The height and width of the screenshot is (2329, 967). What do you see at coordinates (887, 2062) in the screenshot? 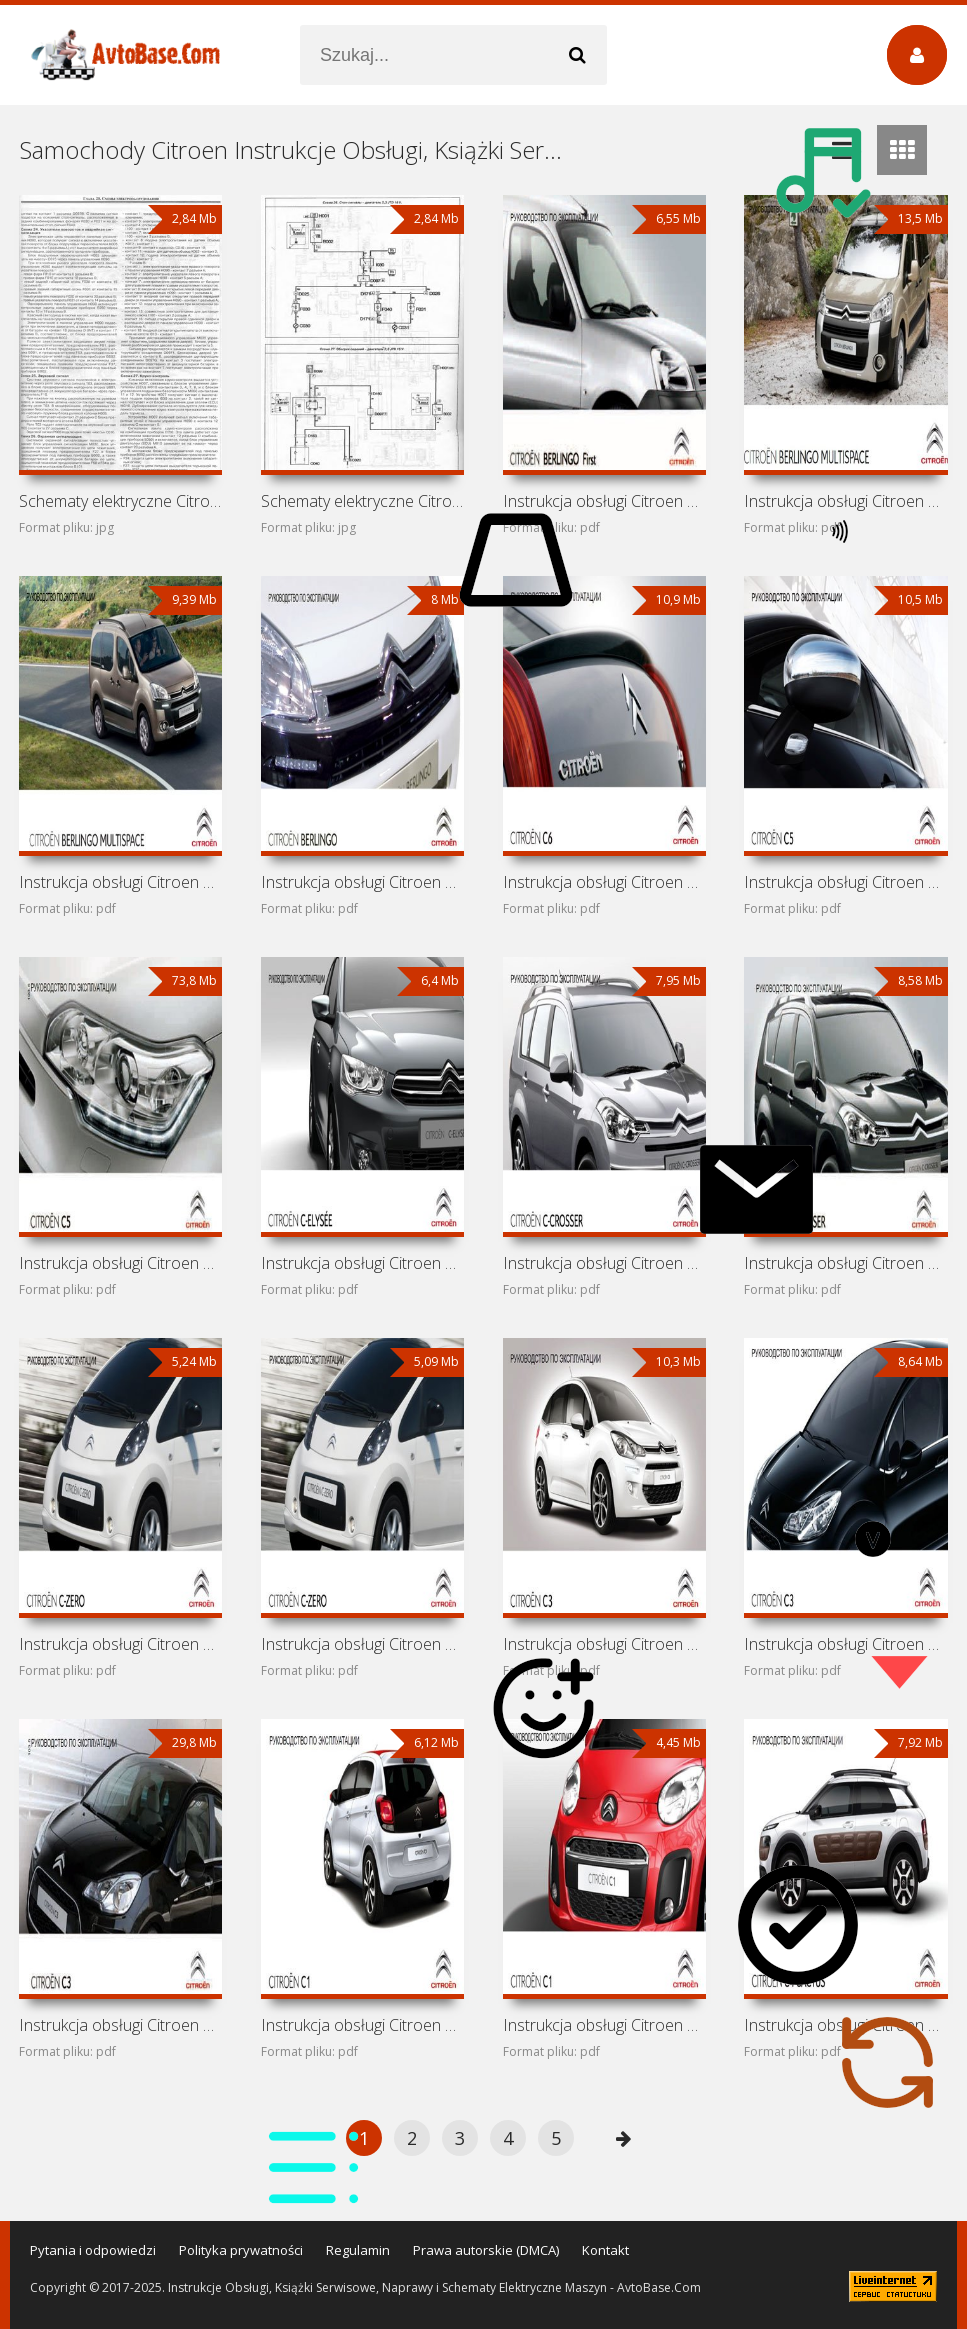
I see `refresh or reload content` at bounding box center [887, 2062].